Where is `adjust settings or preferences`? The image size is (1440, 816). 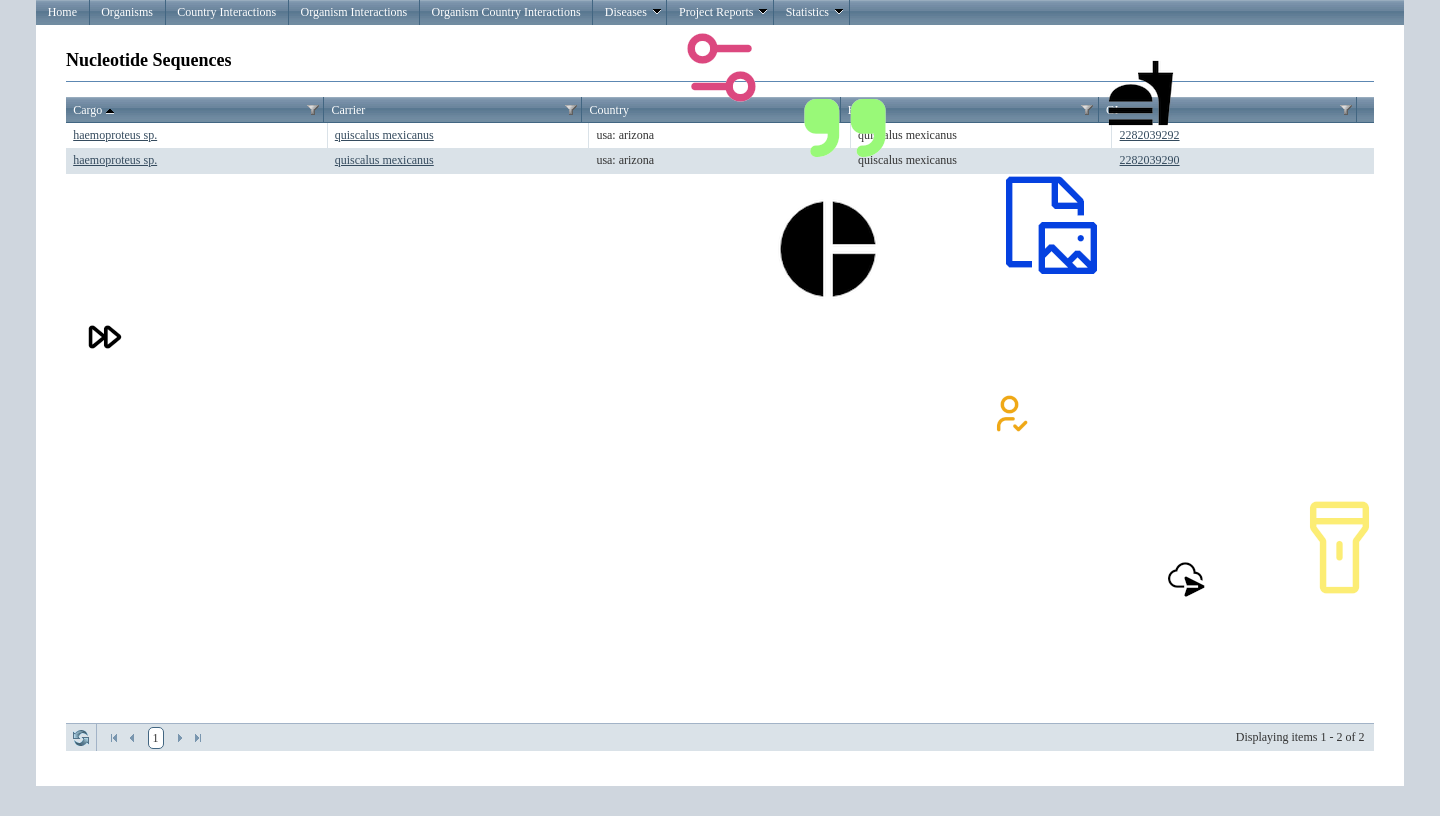
adjust settings or preferences is located at coordinates (721, 67).